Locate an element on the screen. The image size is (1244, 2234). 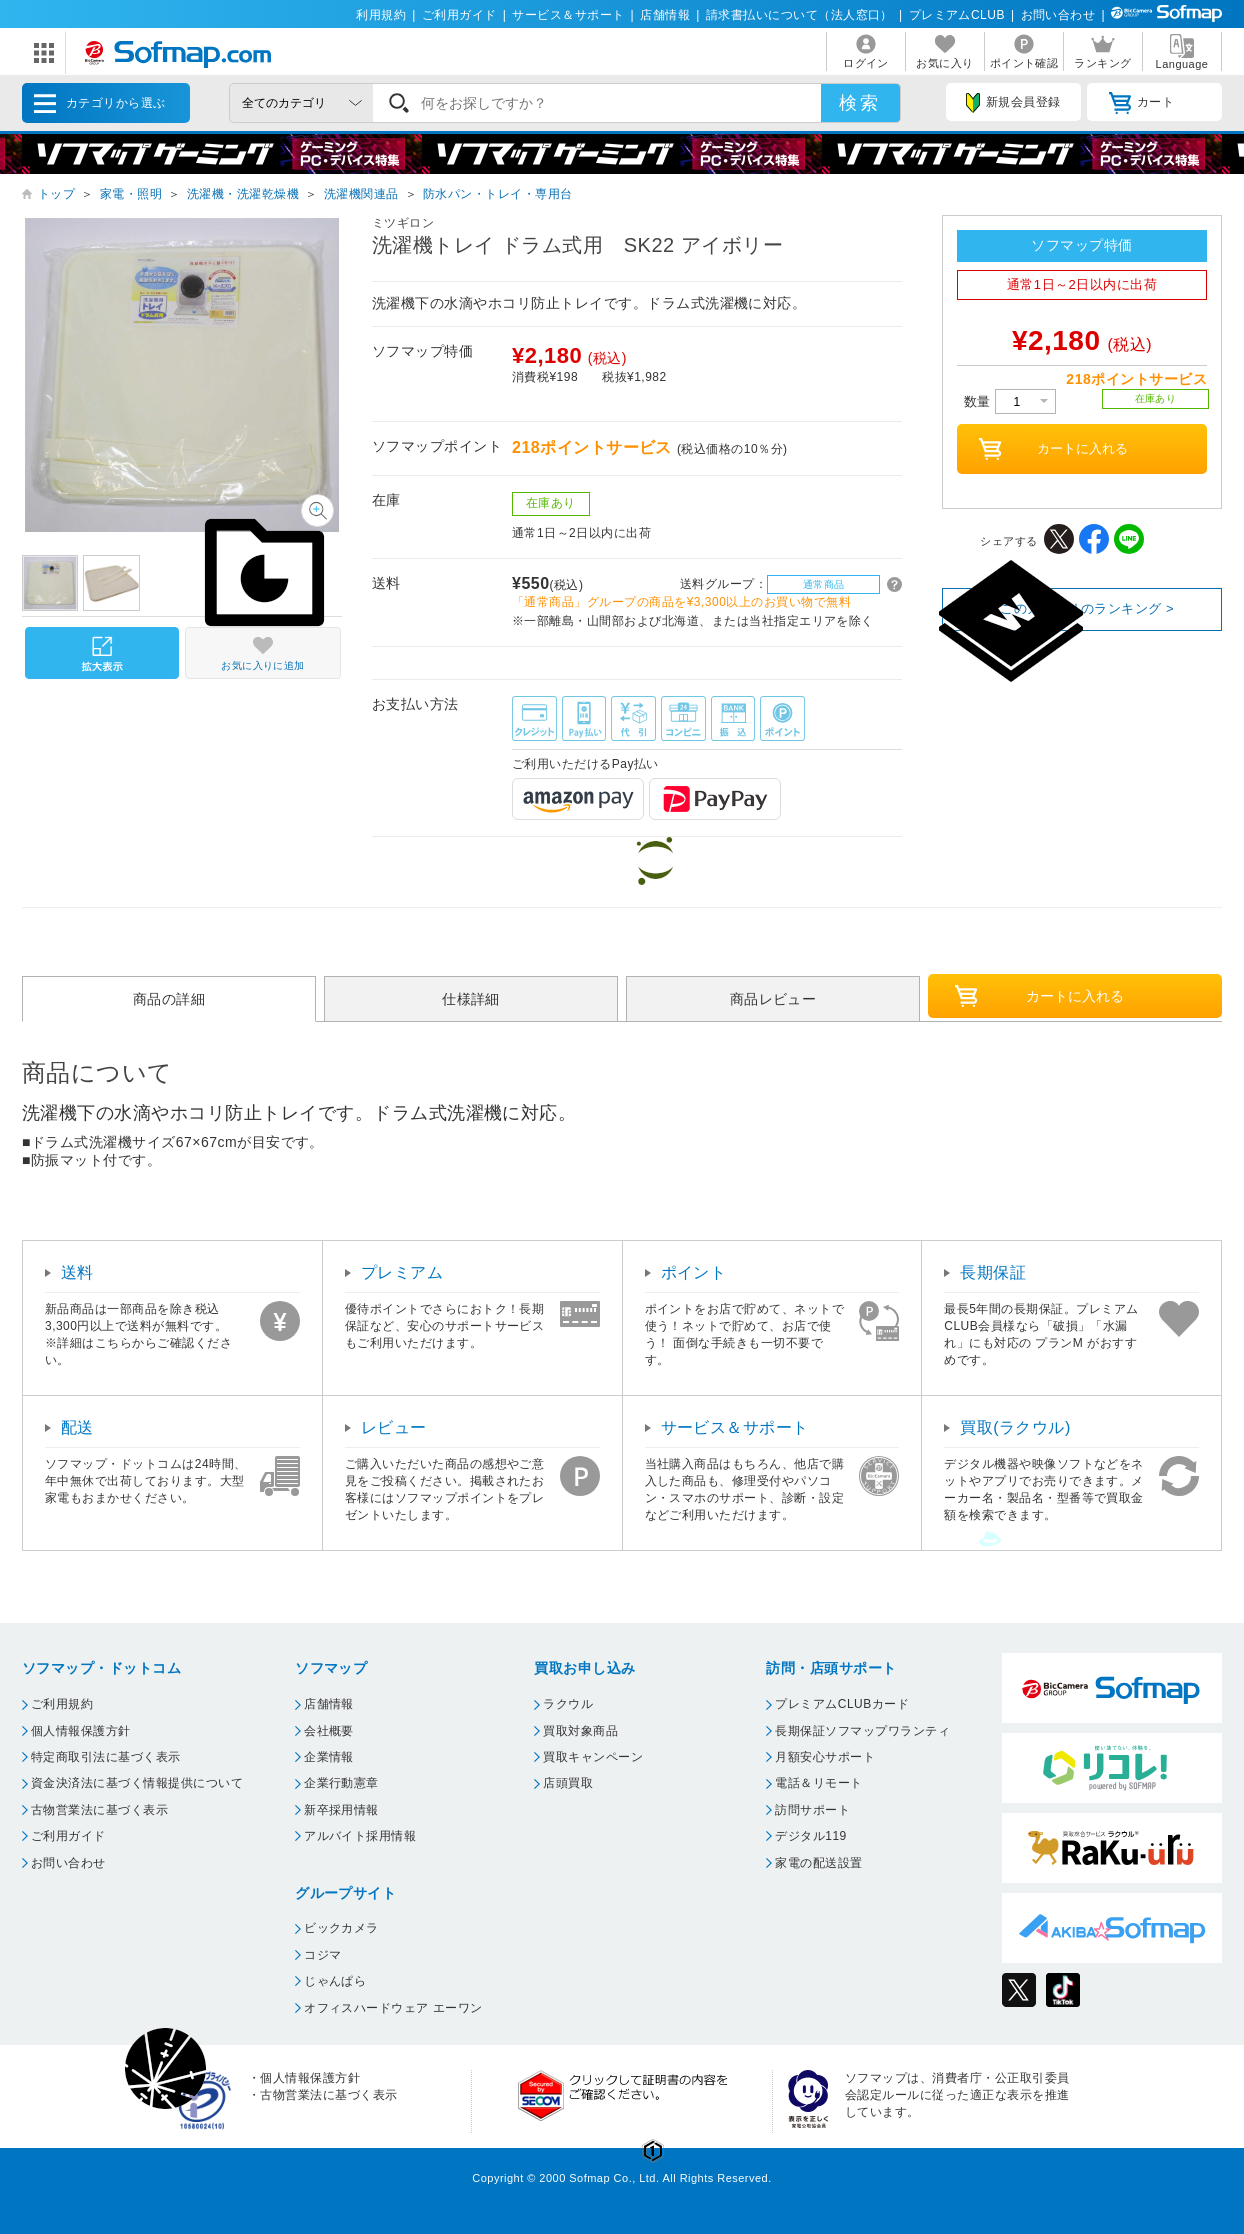
open Jupyter notebook environment is located at coordinates (655, 861).